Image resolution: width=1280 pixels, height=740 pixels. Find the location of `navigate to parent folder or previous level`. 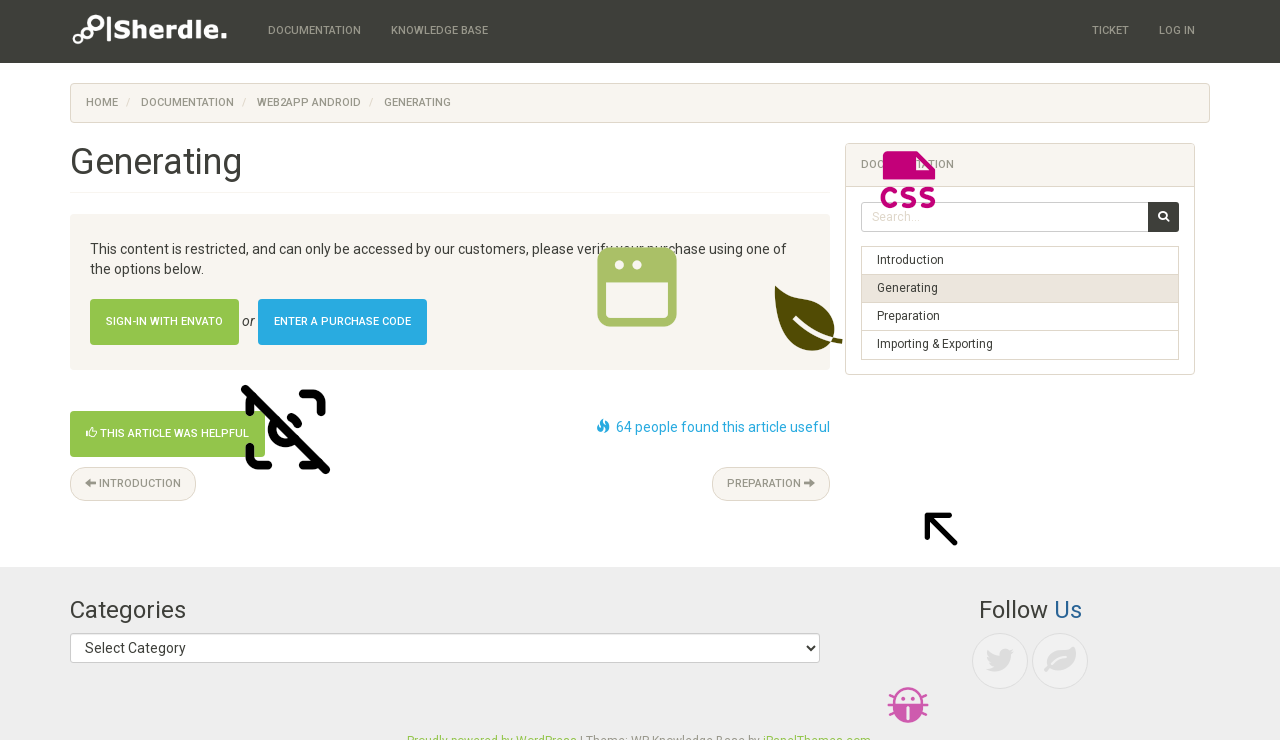

navigate to parent folder or previous level is located at coordinates (941, 529).